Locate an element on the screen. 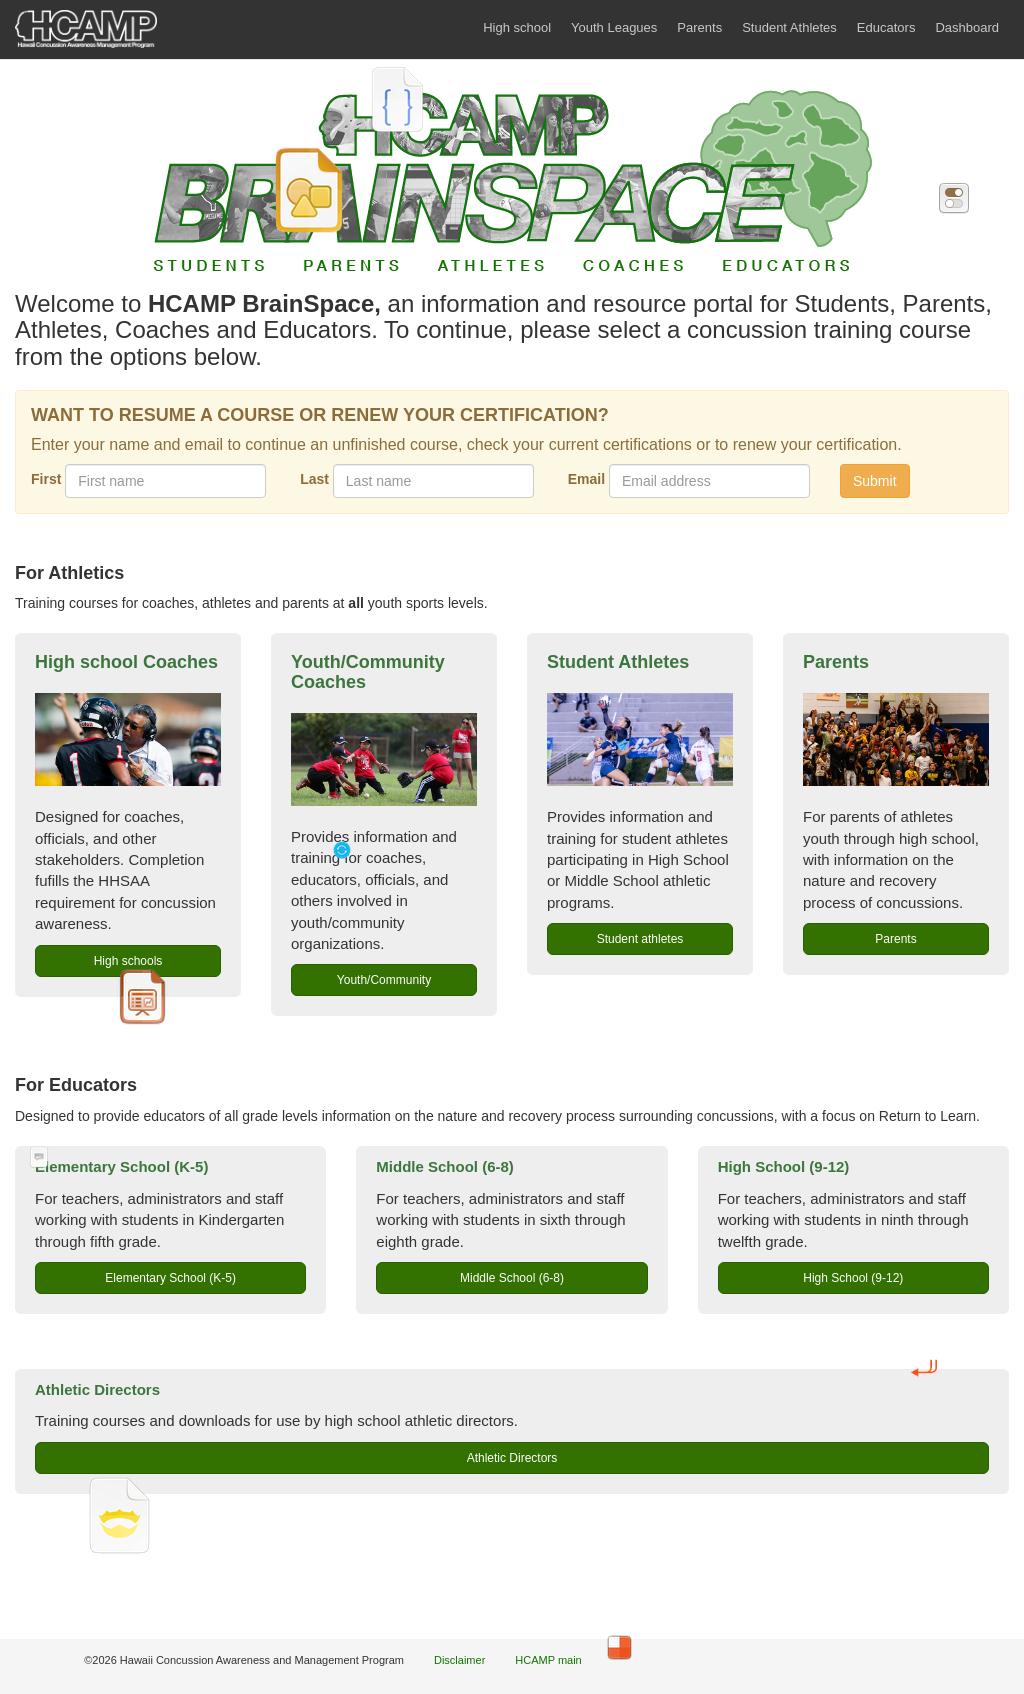 This screenshot has width=1024, height=1694. libreoffice impress presentation template file is located at coordinates (142, 996).